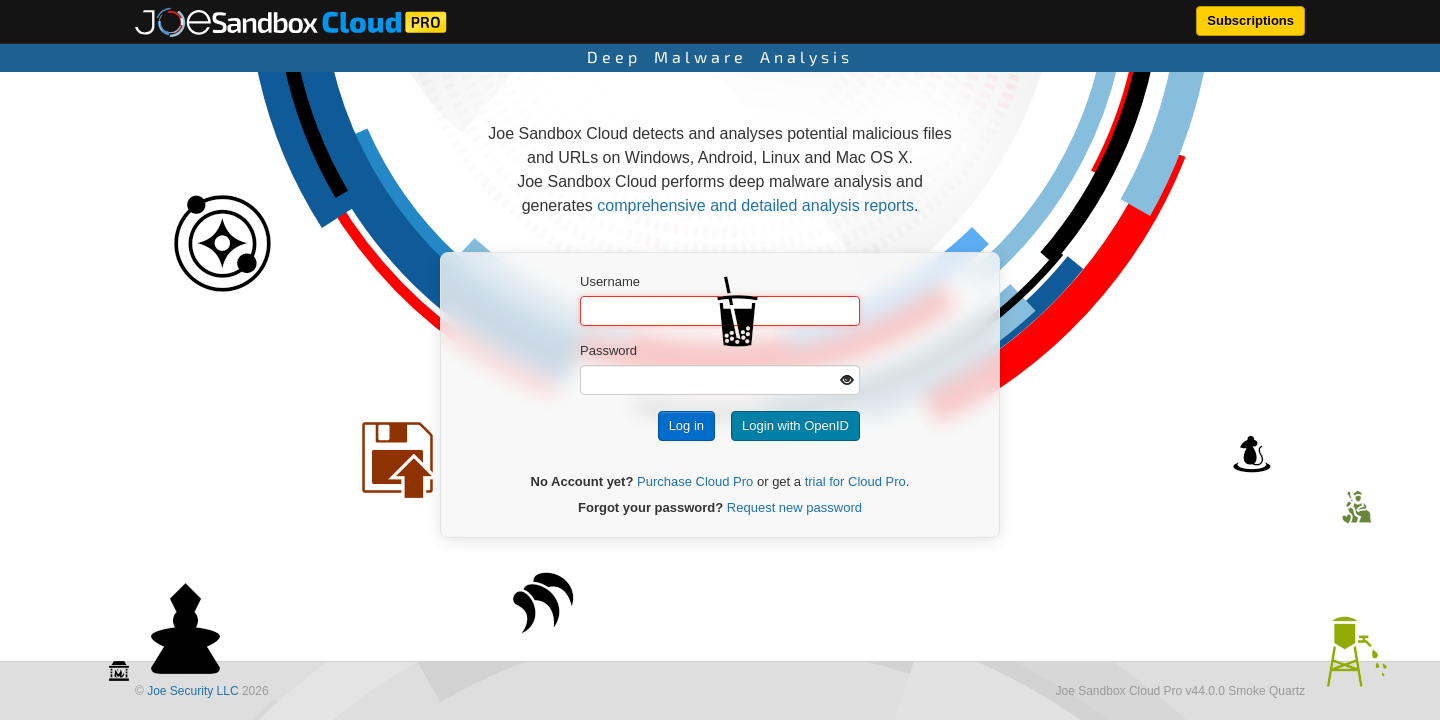  I want to click on access fireplace or heating controls, so click(119, 671).